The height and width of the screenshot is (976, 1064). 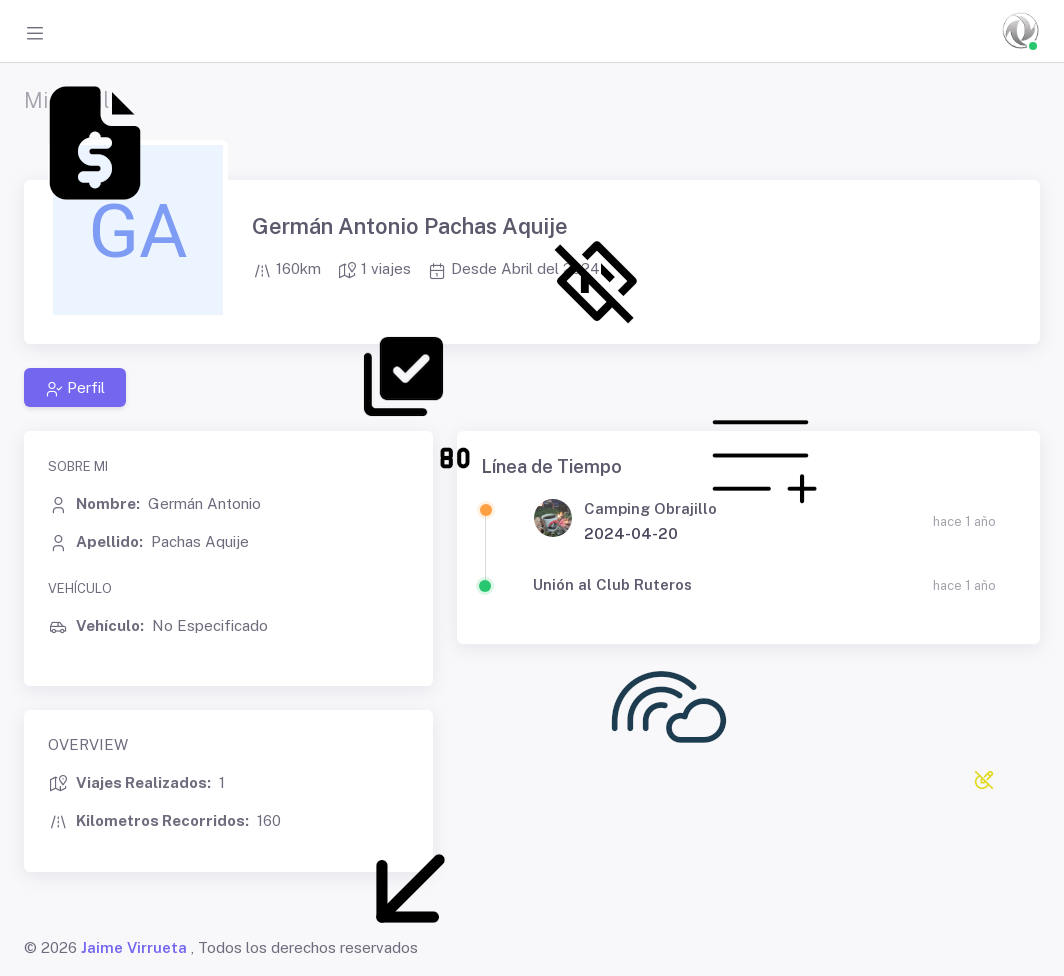 I want to click on view weather conditions, so click(x=669, y=705).